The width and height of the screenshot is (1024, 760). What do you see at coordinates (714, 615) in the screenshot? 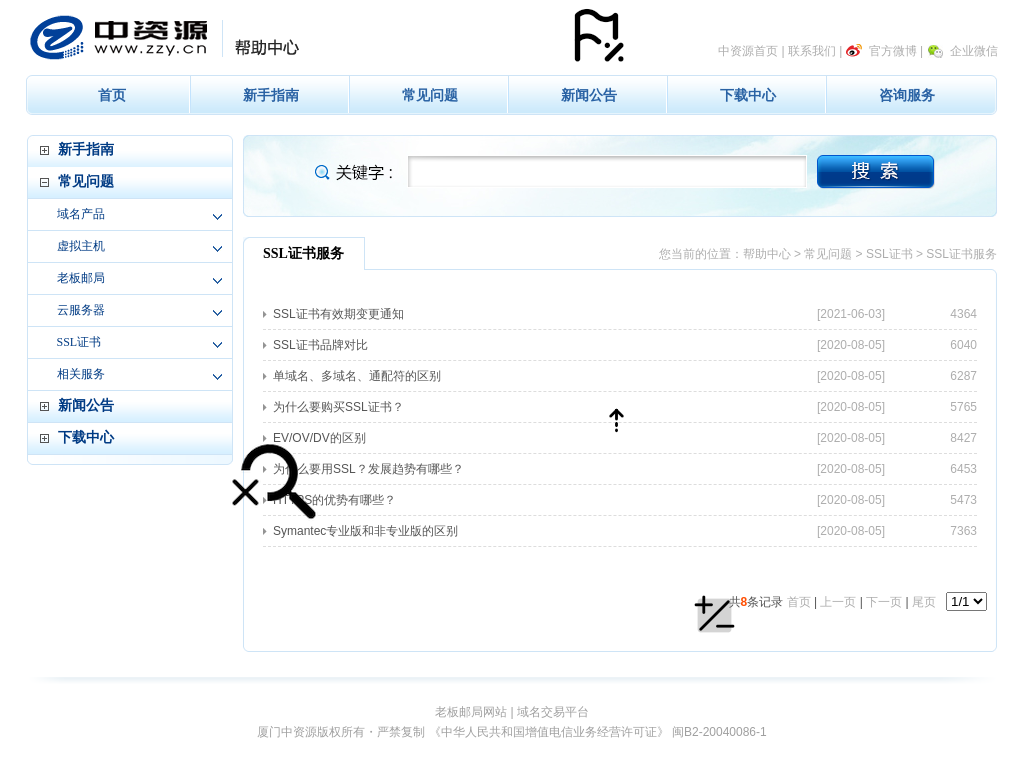
I see `toggle between adding and subtracting values` at bounding box center [714, 615].